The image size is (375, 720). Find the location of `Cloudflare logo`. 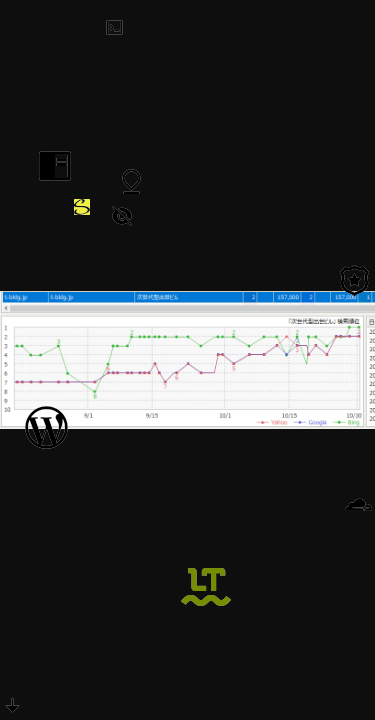

Cloudflare logo is located at coordinates (358, 505).